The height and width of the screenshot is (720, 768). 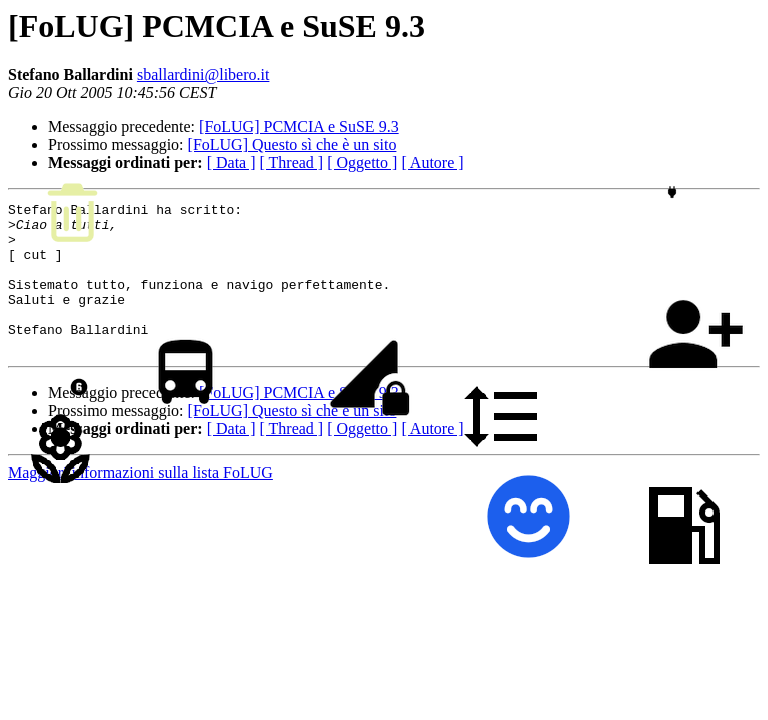 I want to click on find nearby florists or flower shops, so click(x=60, y=450).